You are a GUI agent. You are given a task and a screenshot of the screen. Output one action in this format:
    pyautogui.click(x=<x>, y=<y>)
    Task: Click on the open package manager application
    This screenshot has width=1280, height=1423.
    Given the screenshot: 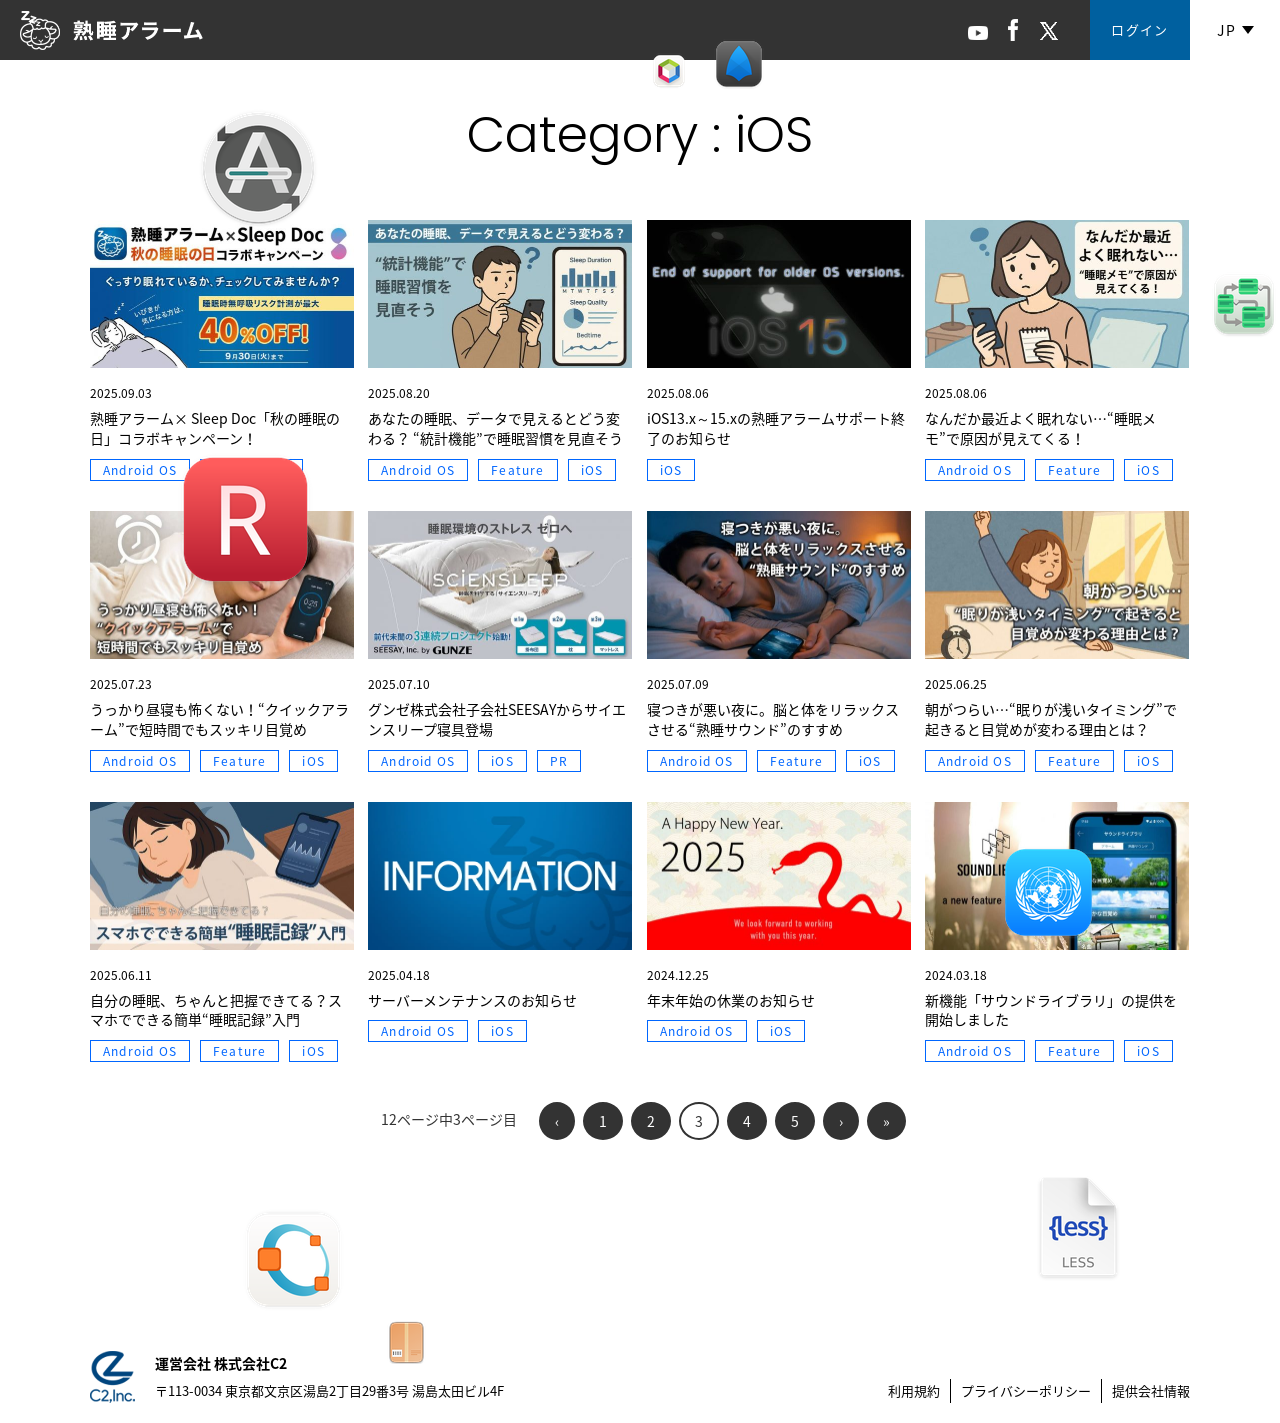 What is the action you would take?
    pyautogui.click(x=406, y=1342)
    